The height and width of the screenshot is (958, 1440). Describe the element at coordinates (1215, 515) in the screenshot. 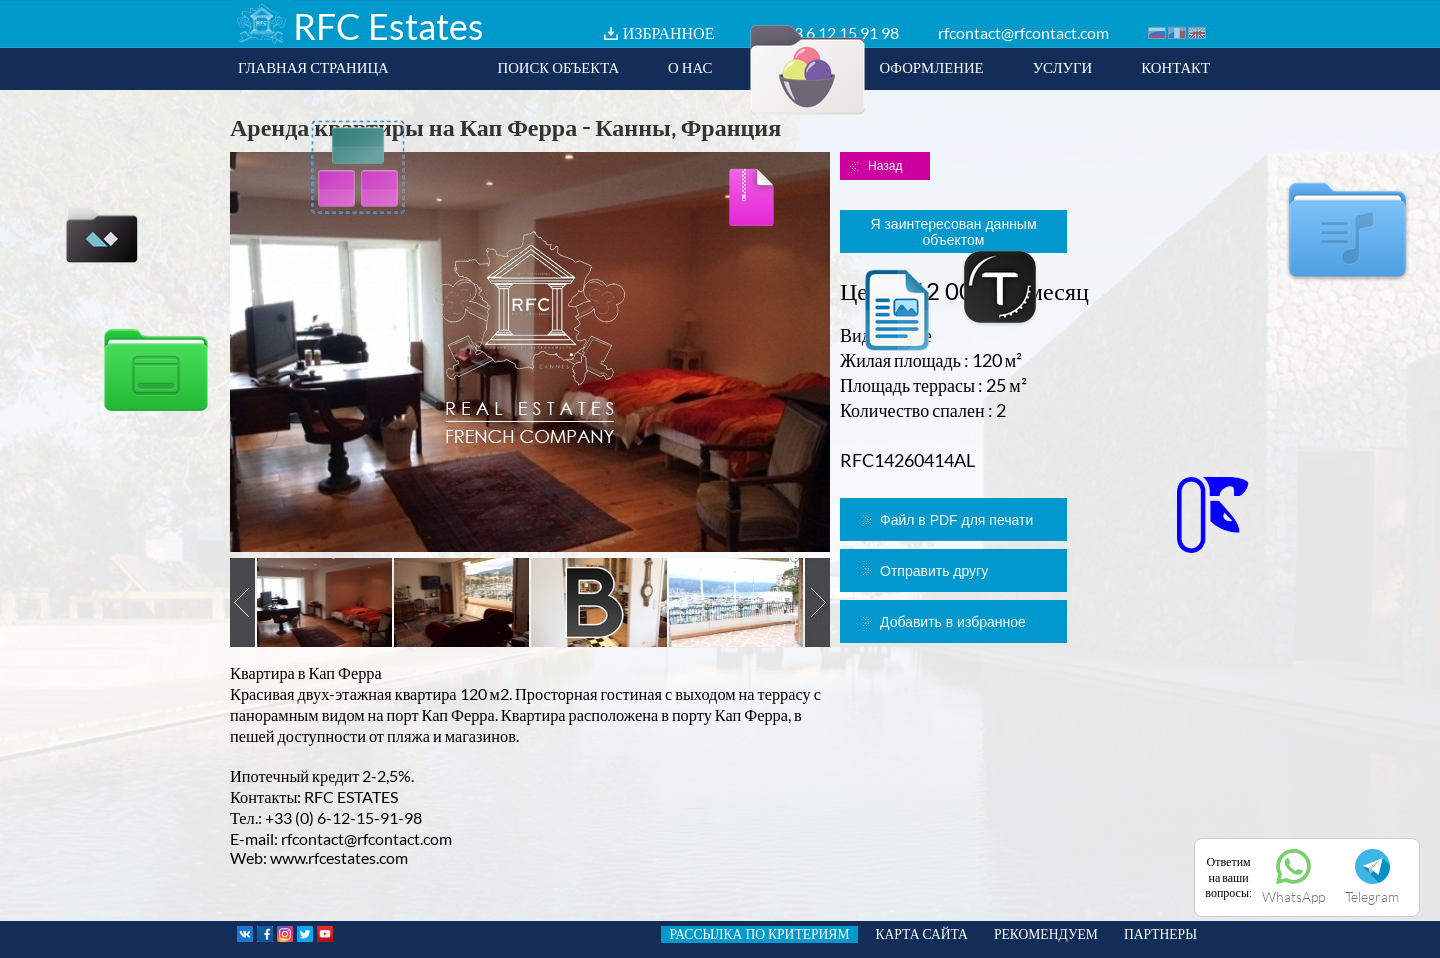

I see `access system utilities and tools` at that location.